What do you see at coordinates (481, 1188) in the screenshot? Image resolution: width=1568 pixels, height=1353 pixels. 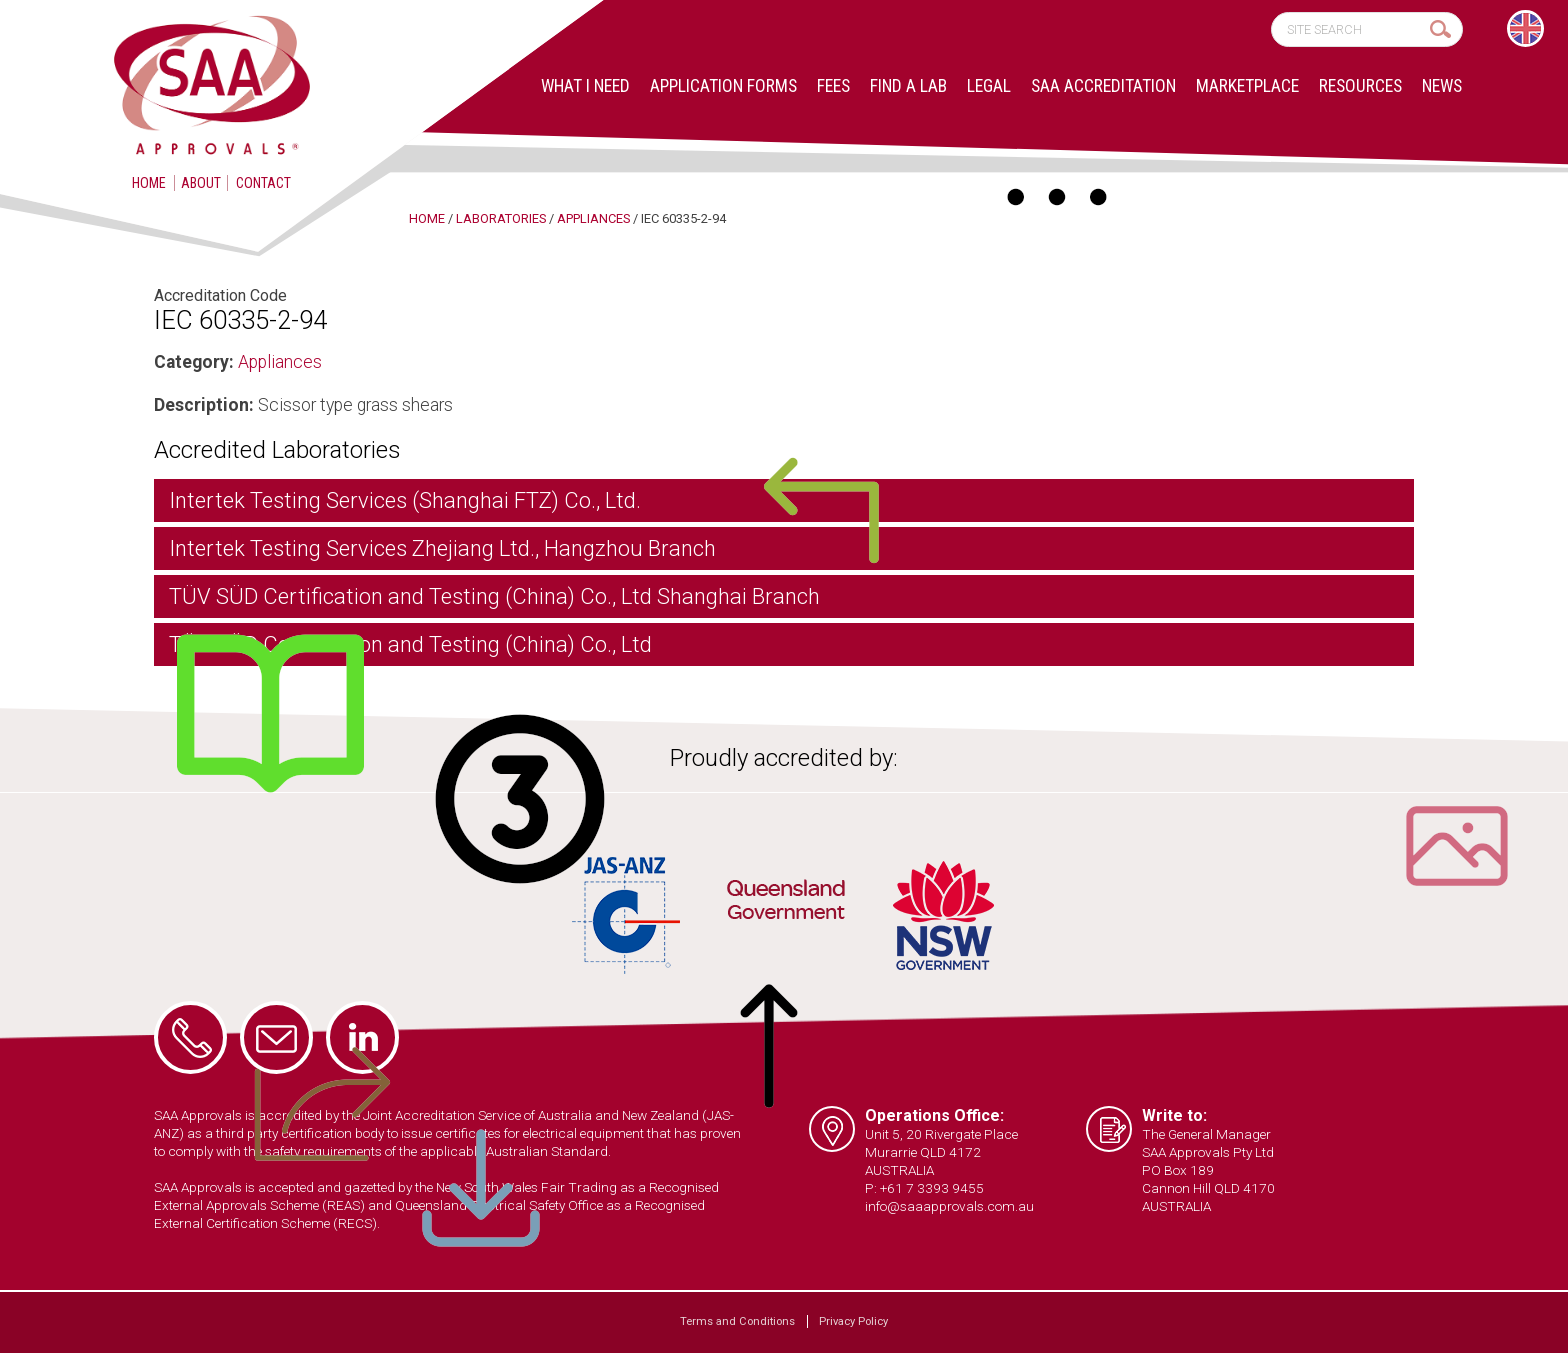 I see `download a file or document` at bounding box center [481, 1188].